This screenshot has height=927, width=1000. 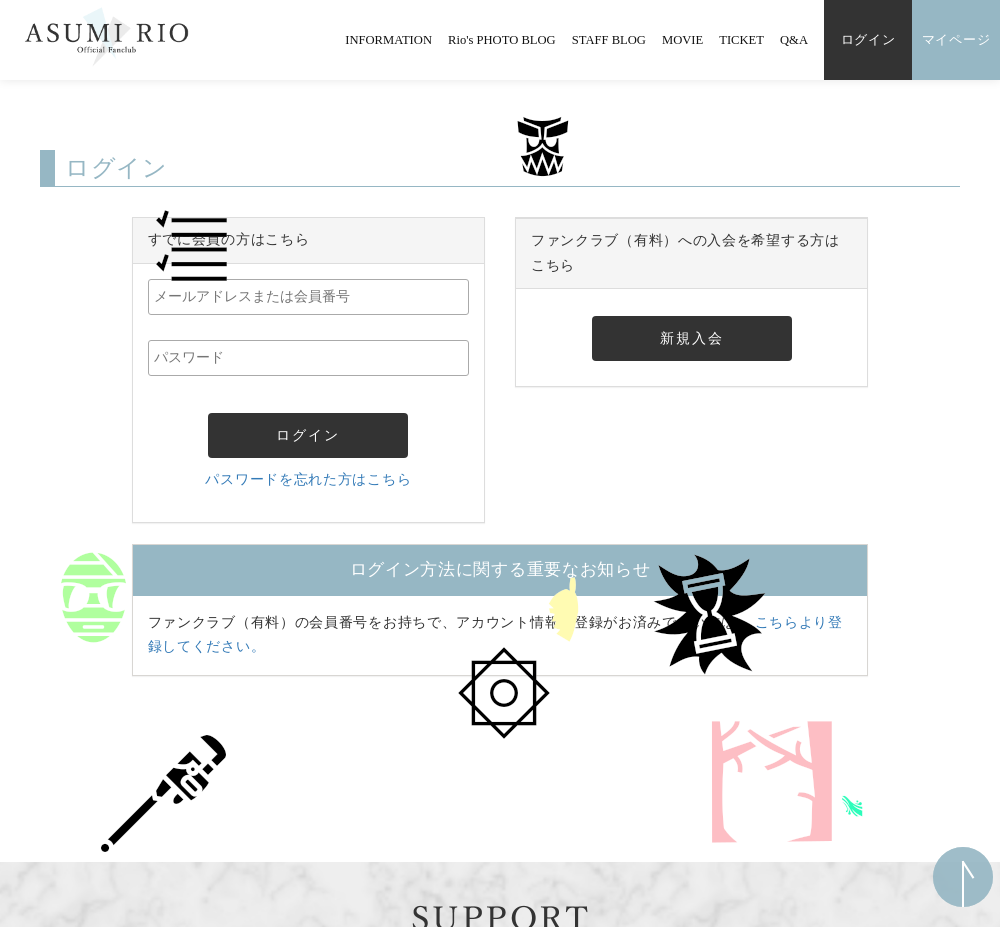 What do you see at coordinates (93, 597) in the screenshot?
I see `toggle invisibility or stealth mode` at bounding box center [93, 597].